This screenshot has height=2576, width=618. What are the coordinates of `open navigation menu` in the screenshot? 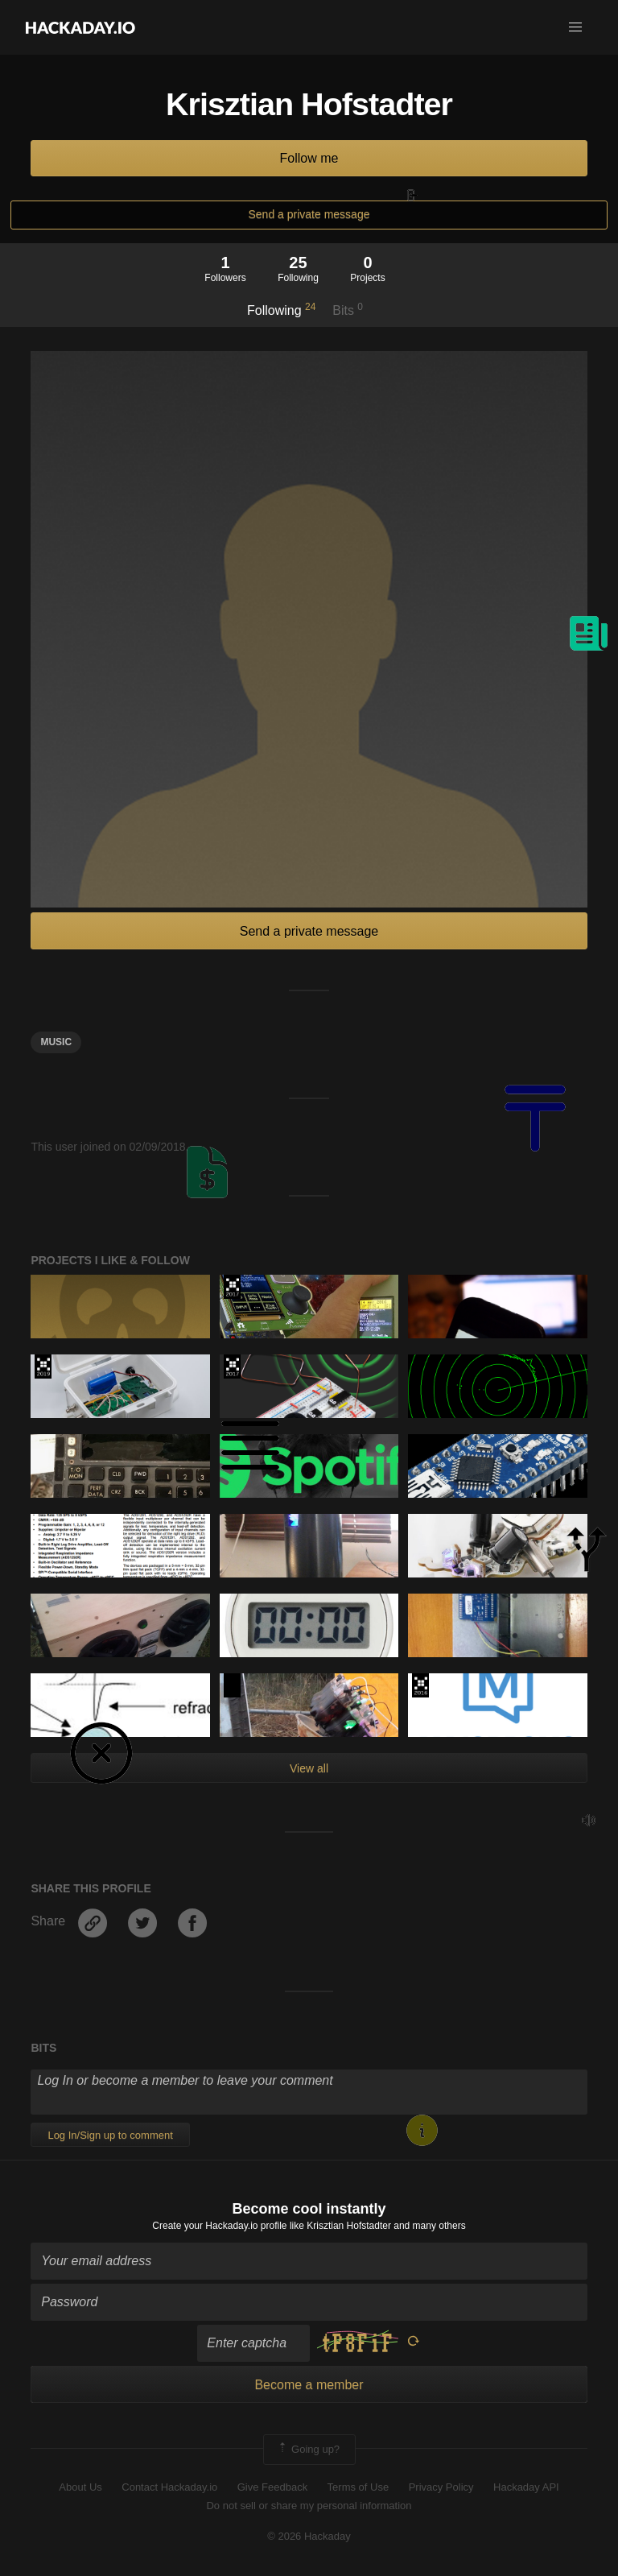 It's located at (250, 1445).